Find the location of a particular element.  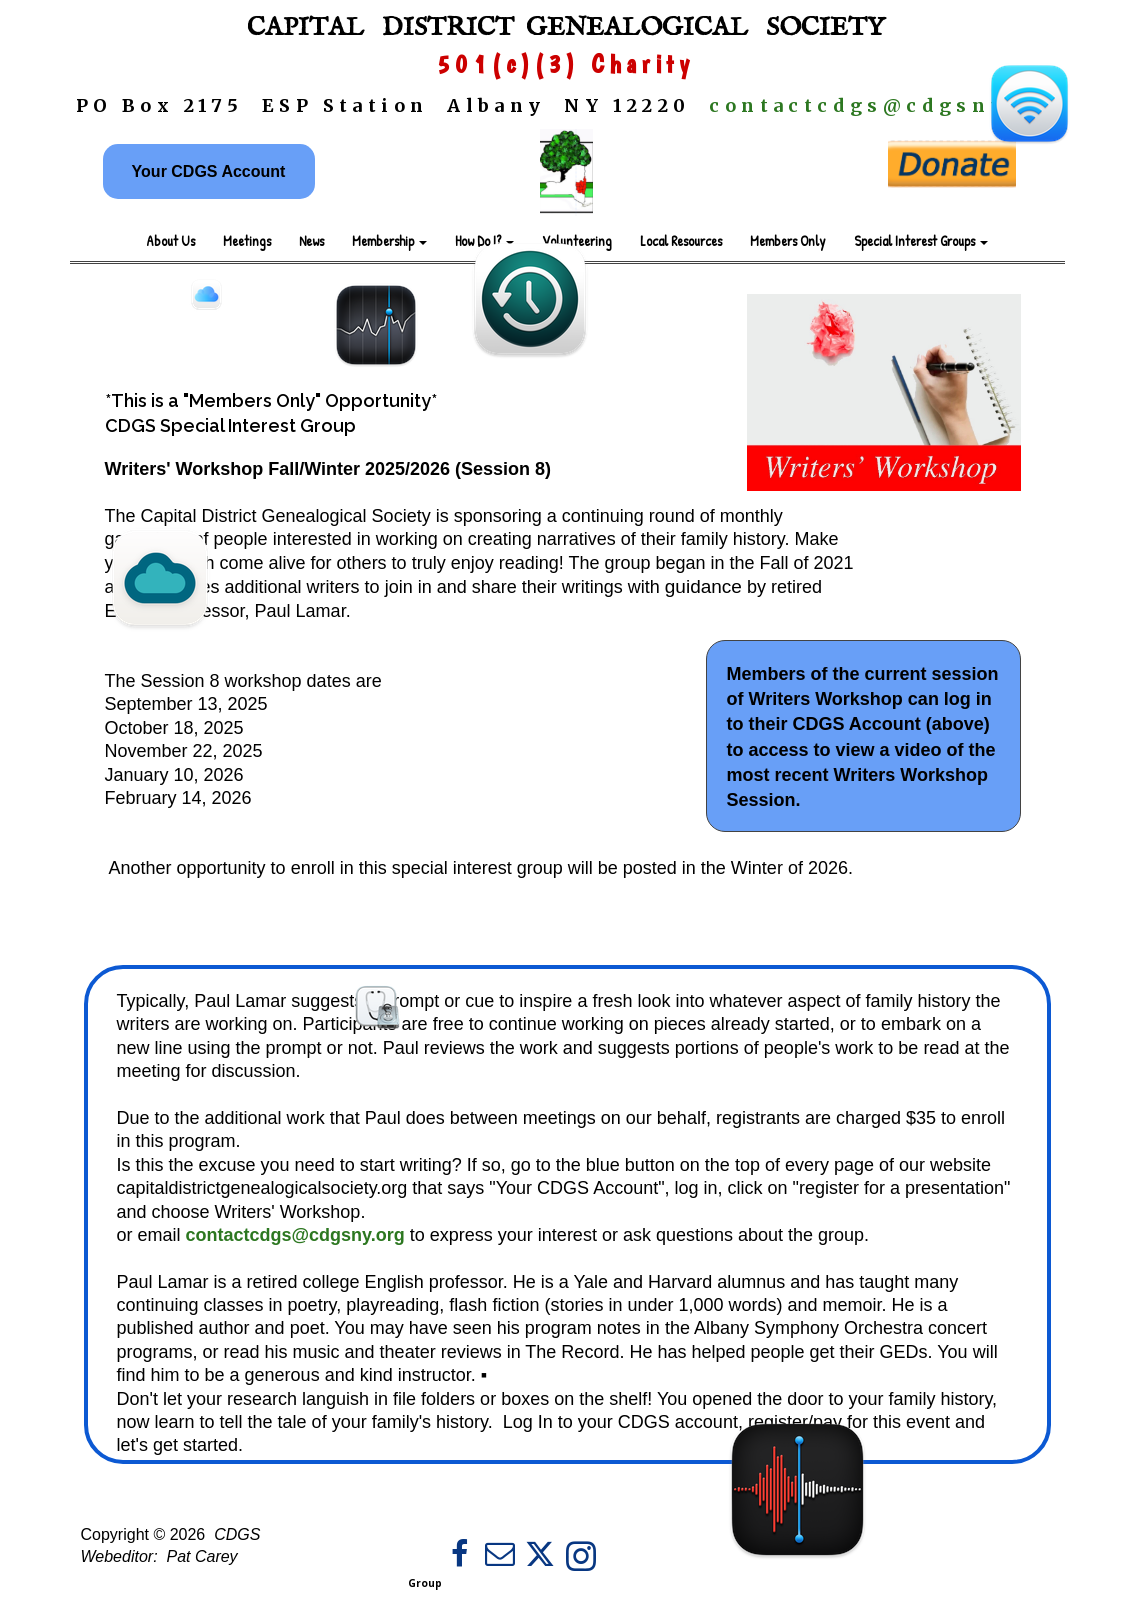

open iCloud+ settings and storage management is located at coordinates (206, 294).